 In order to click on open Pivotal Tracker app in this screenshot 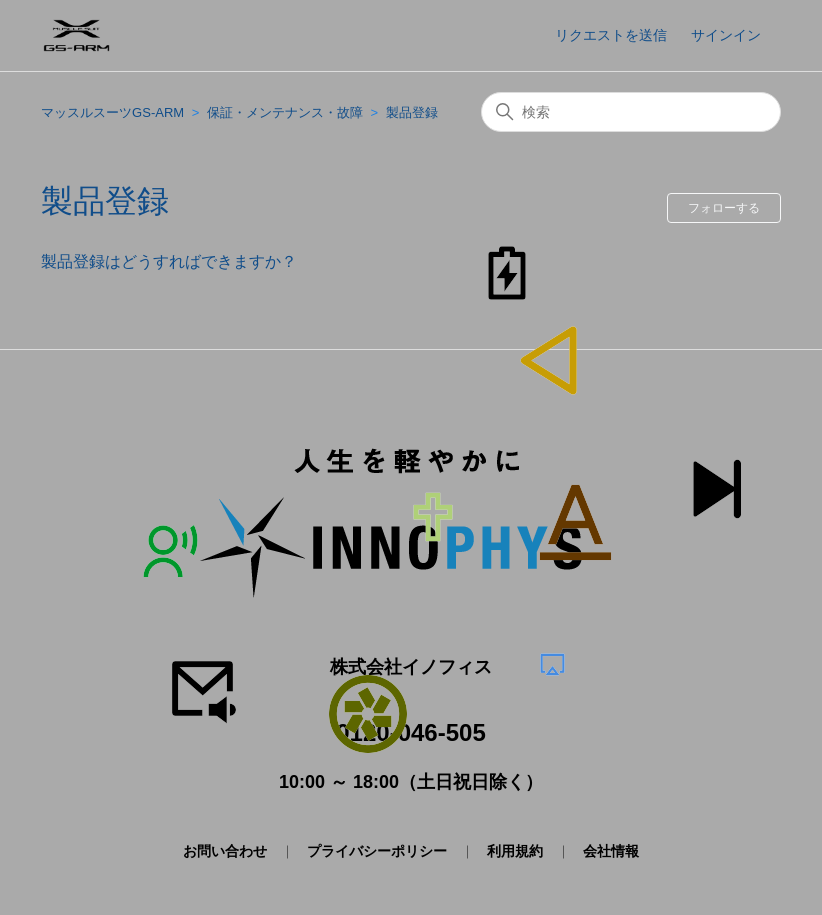, I will do `click(368, 714)`.